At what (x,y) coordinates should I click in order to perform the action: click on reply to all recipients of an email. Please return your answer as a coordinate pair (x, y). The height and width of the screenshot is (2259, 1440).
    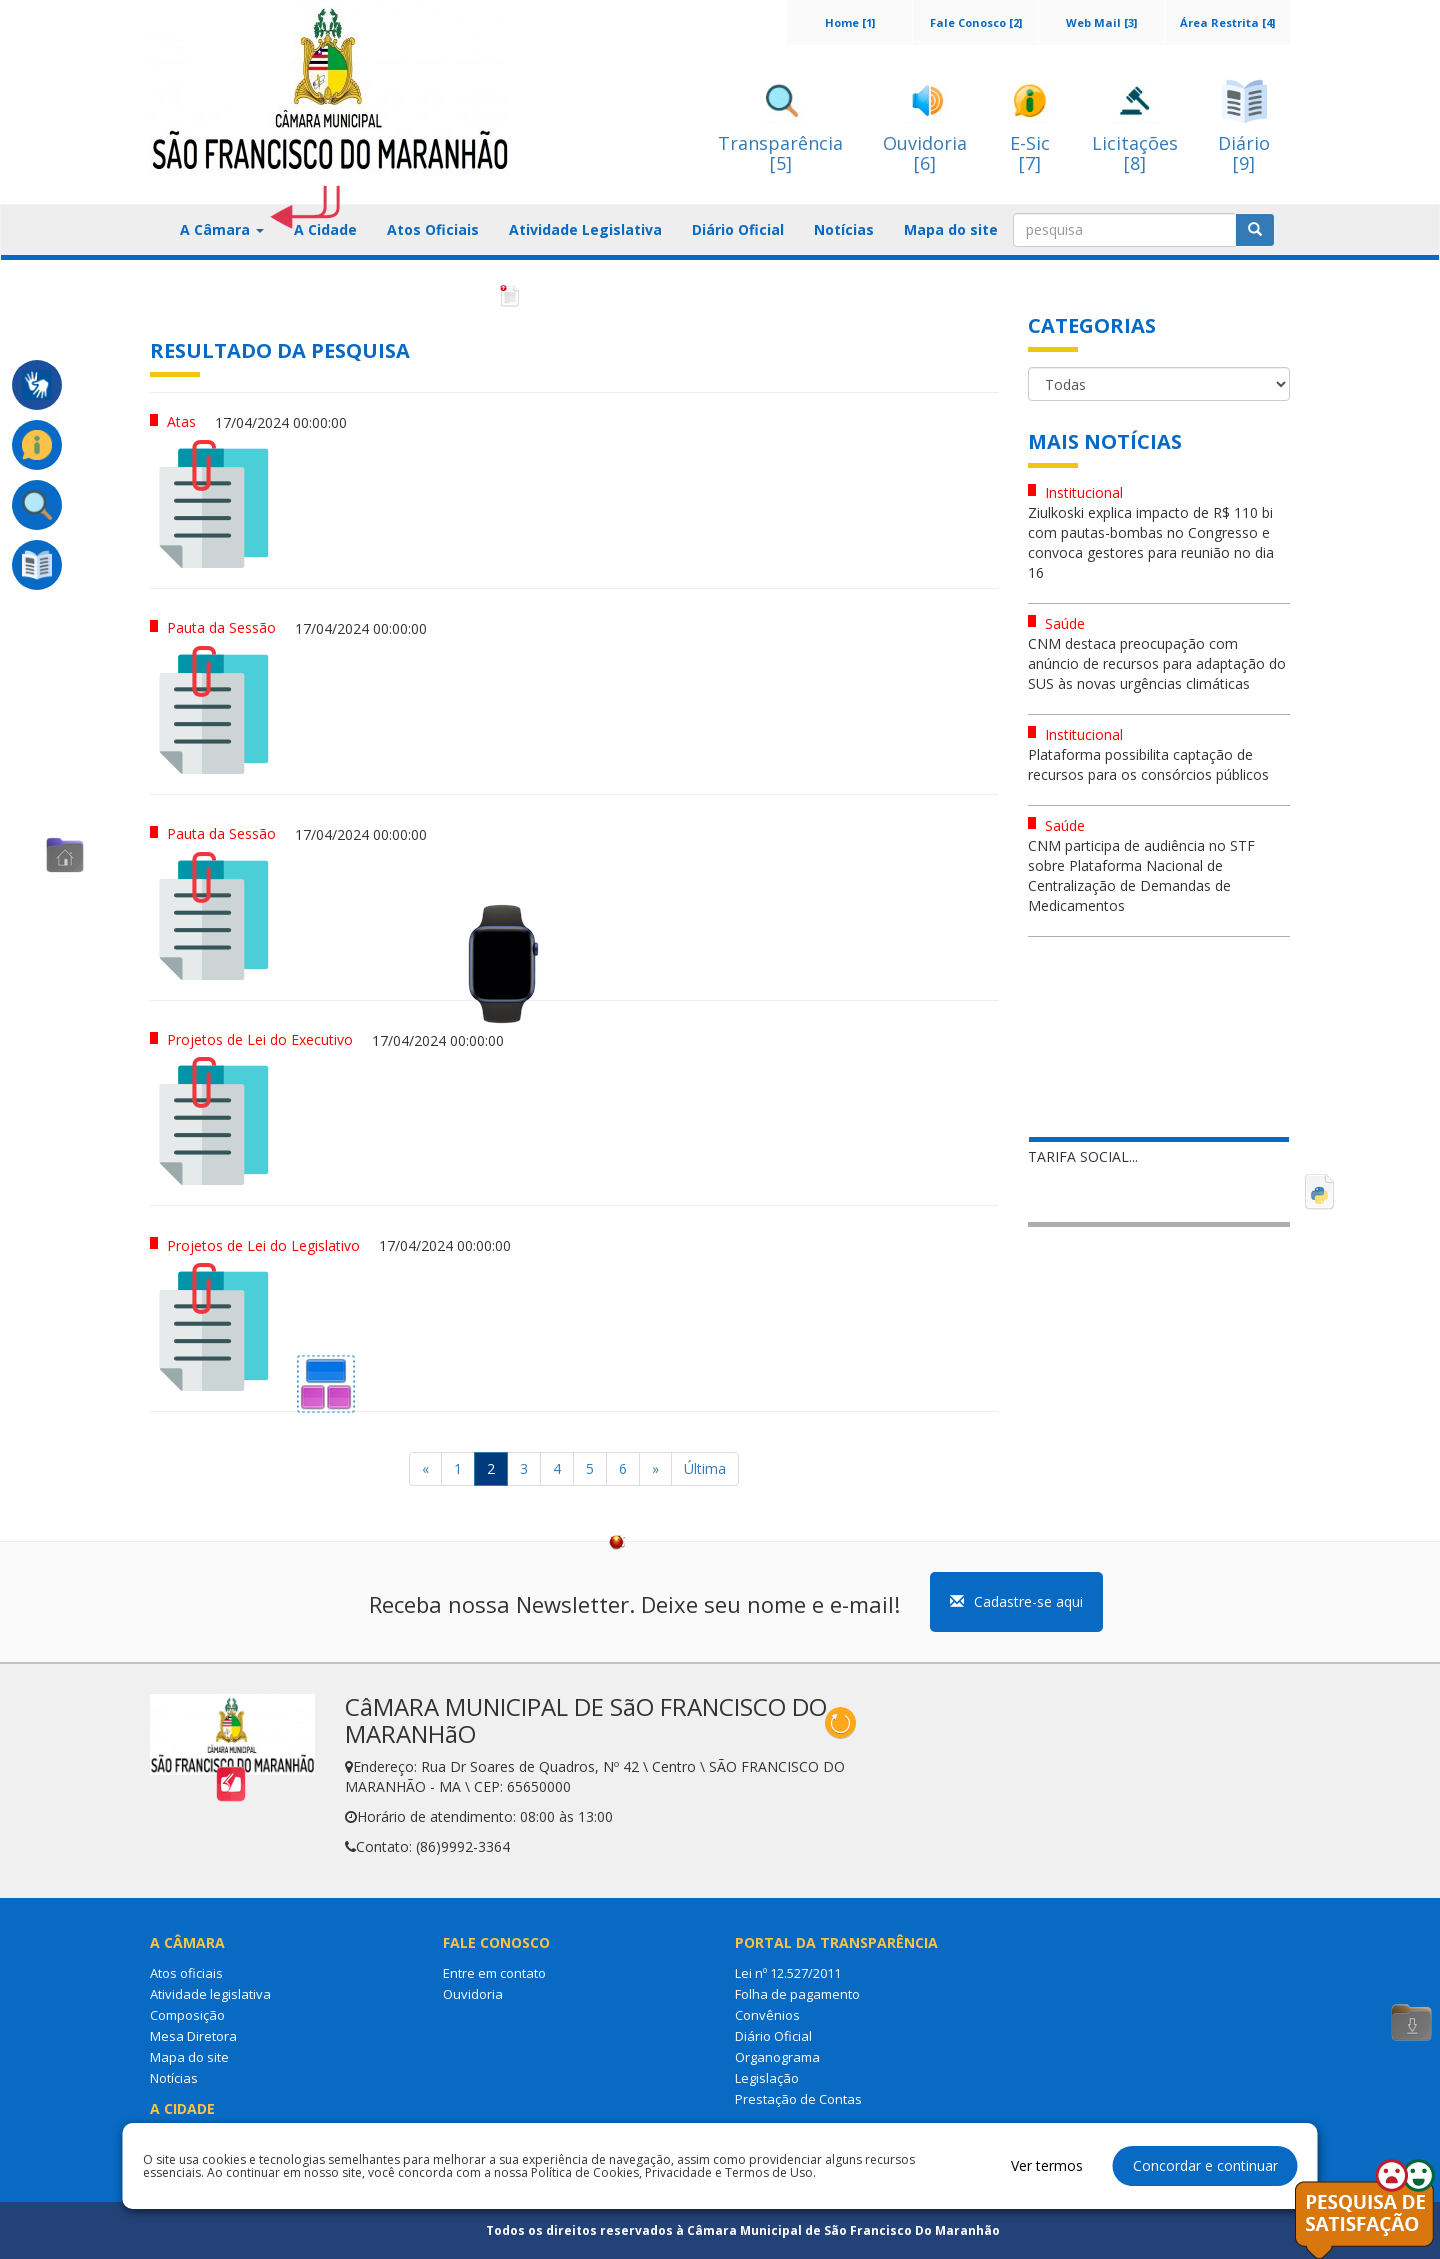
    Looking at the image, I should click on (304, 207).